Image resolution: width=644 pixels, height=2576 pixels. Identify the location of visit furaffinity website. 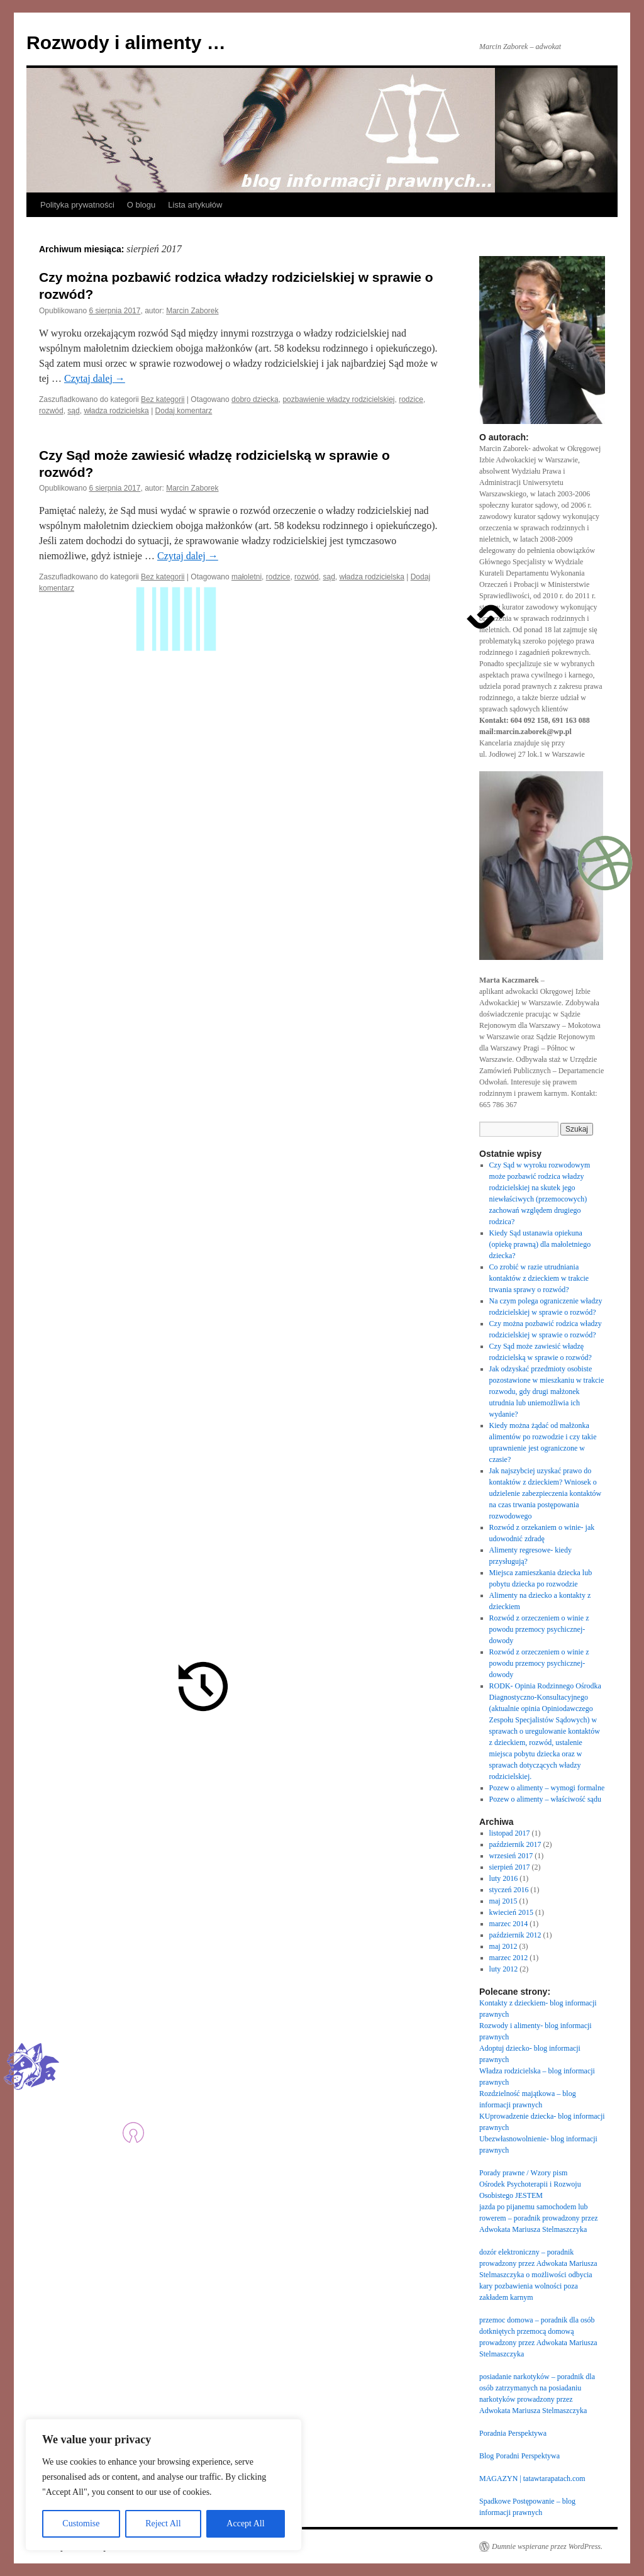
(31, 2066).